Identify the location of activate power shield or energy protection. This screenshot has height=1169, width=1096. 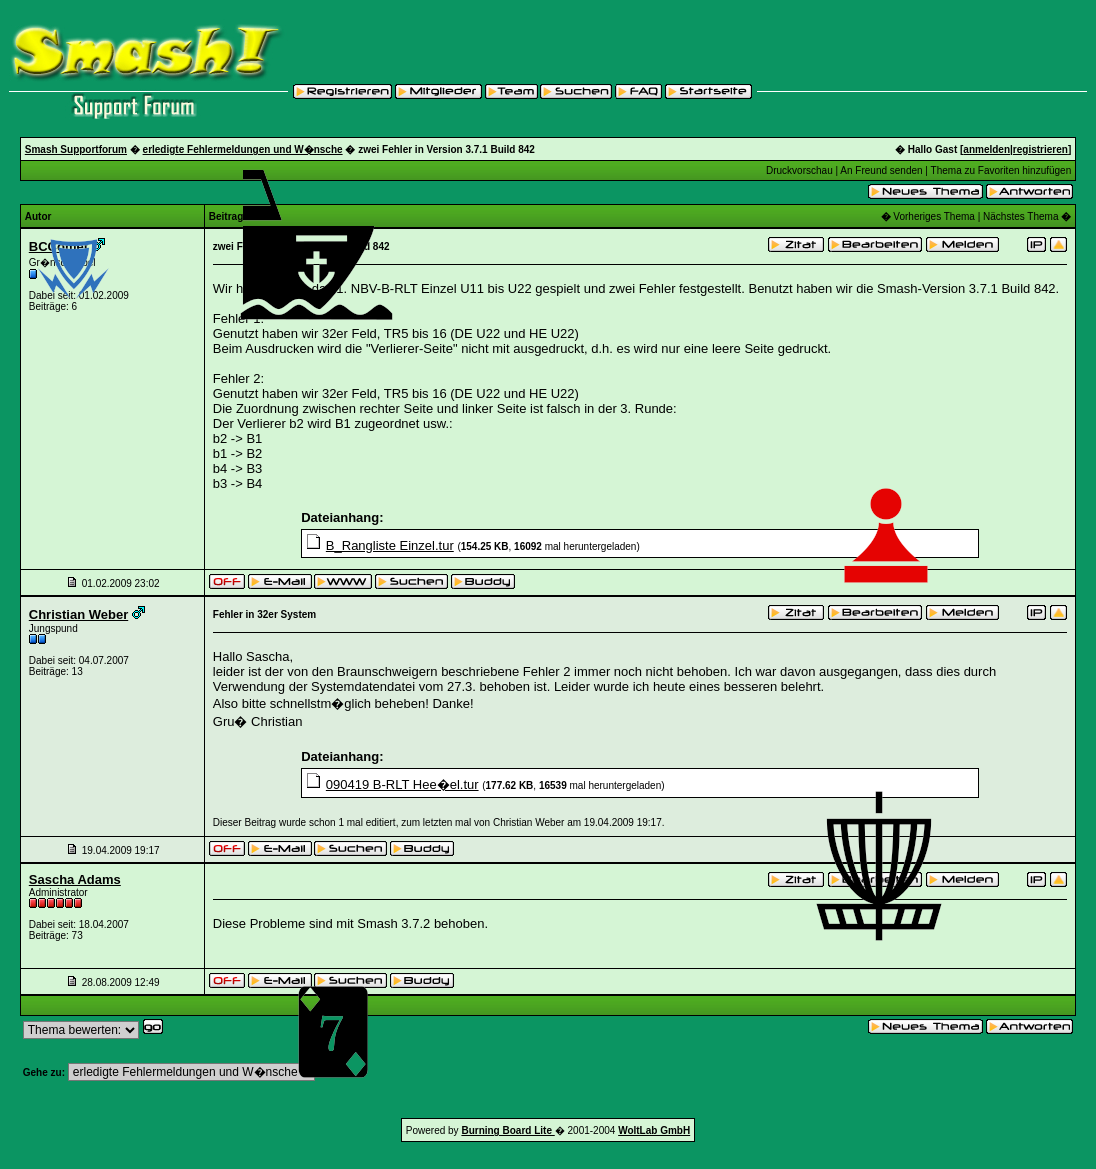
(73, 266).